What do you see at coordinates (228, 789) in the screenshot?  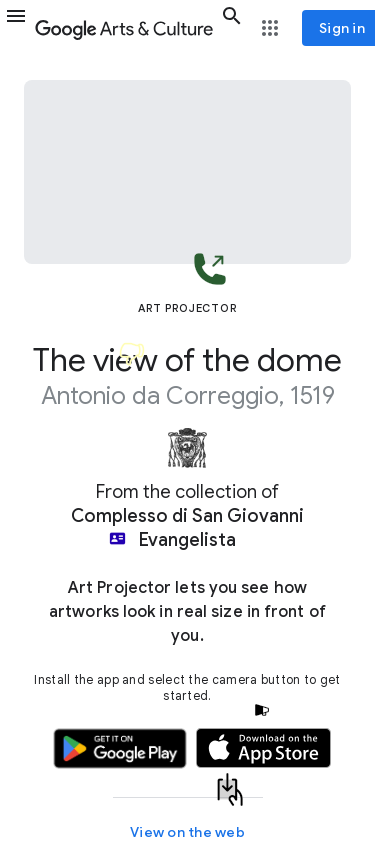 I see `withdraw cash or funds` at bounding box center [228, 789].